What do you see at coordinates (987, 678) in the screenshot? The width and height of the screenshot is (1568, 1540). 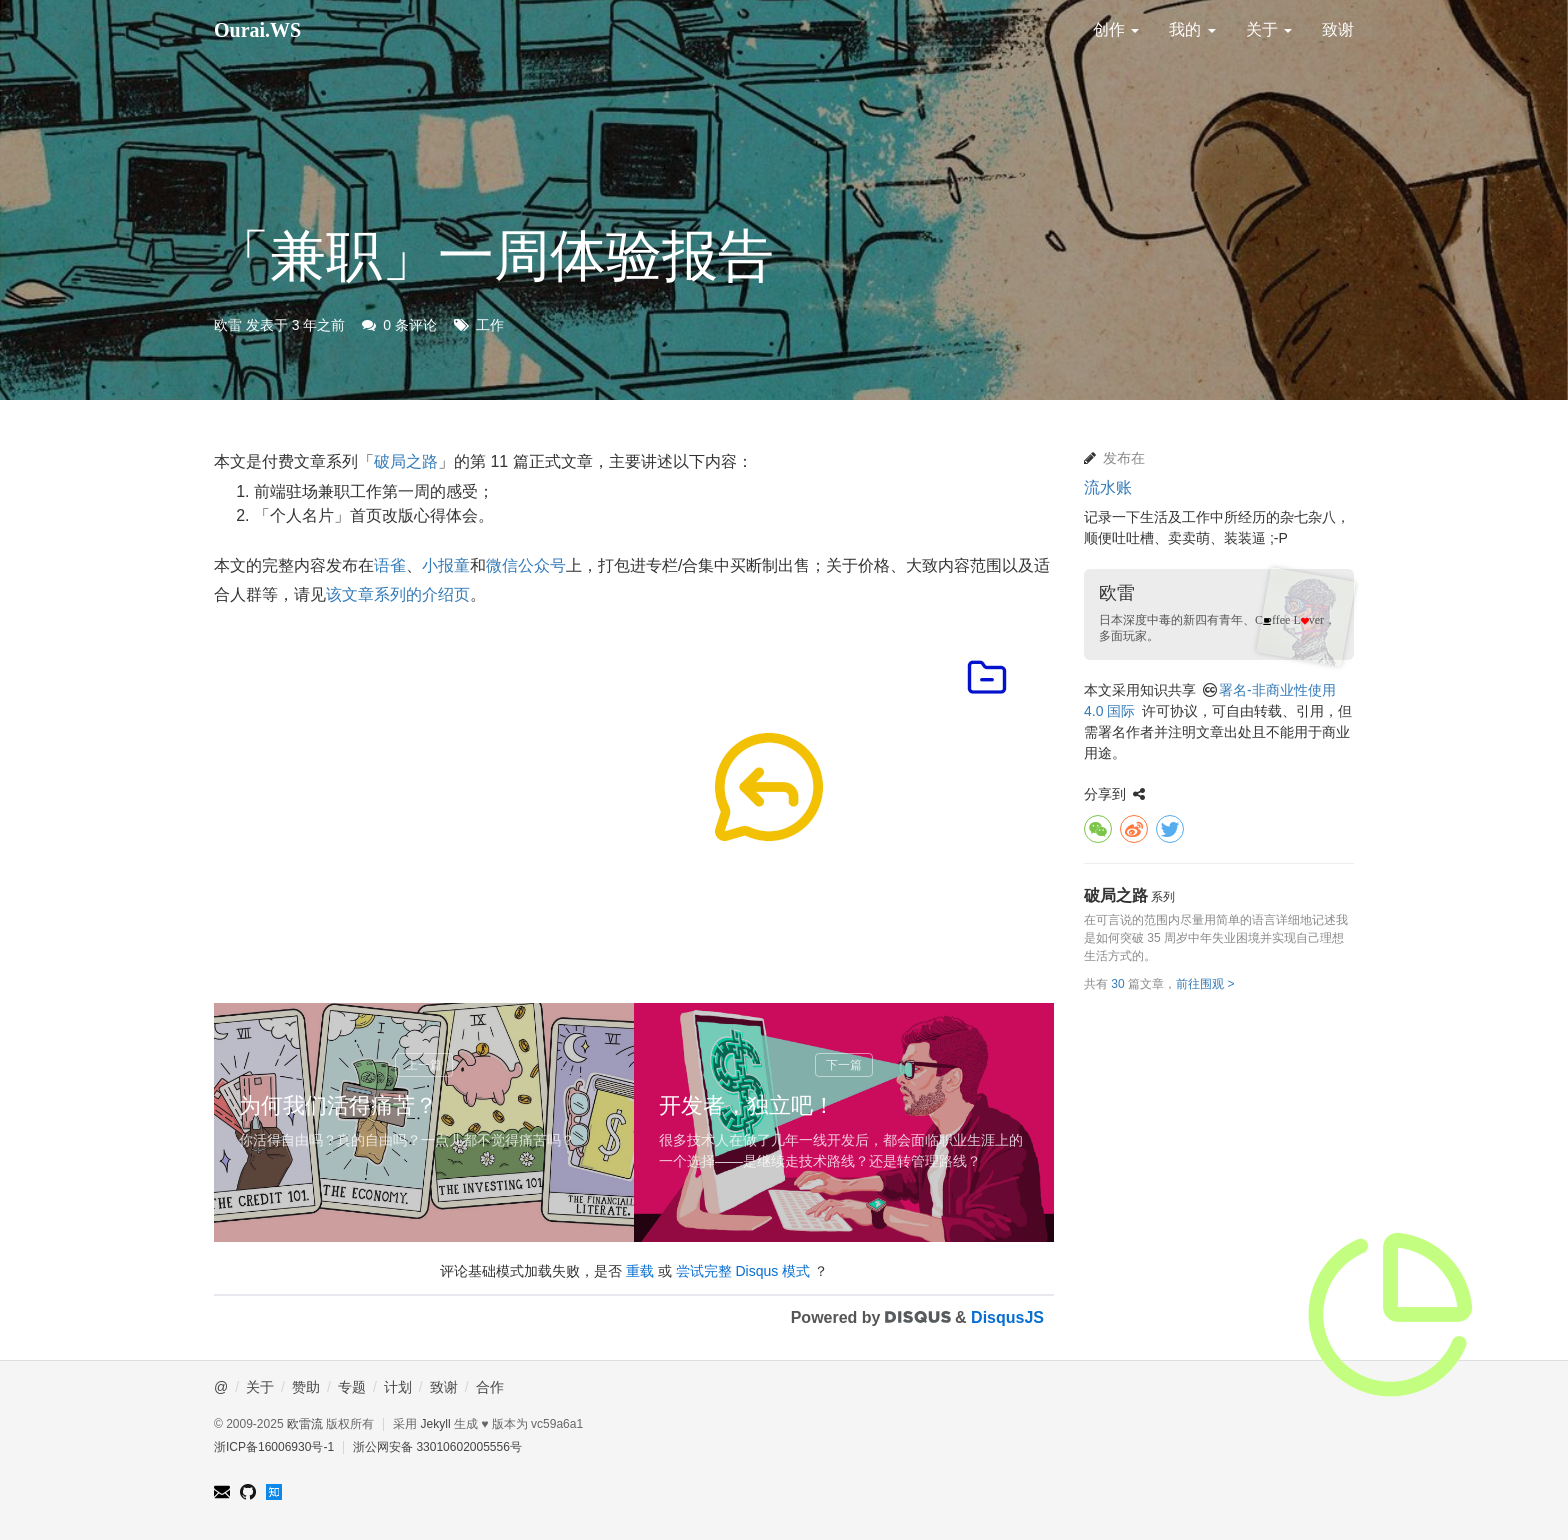 I see `remove a folder` at bounding box center [987, 678].